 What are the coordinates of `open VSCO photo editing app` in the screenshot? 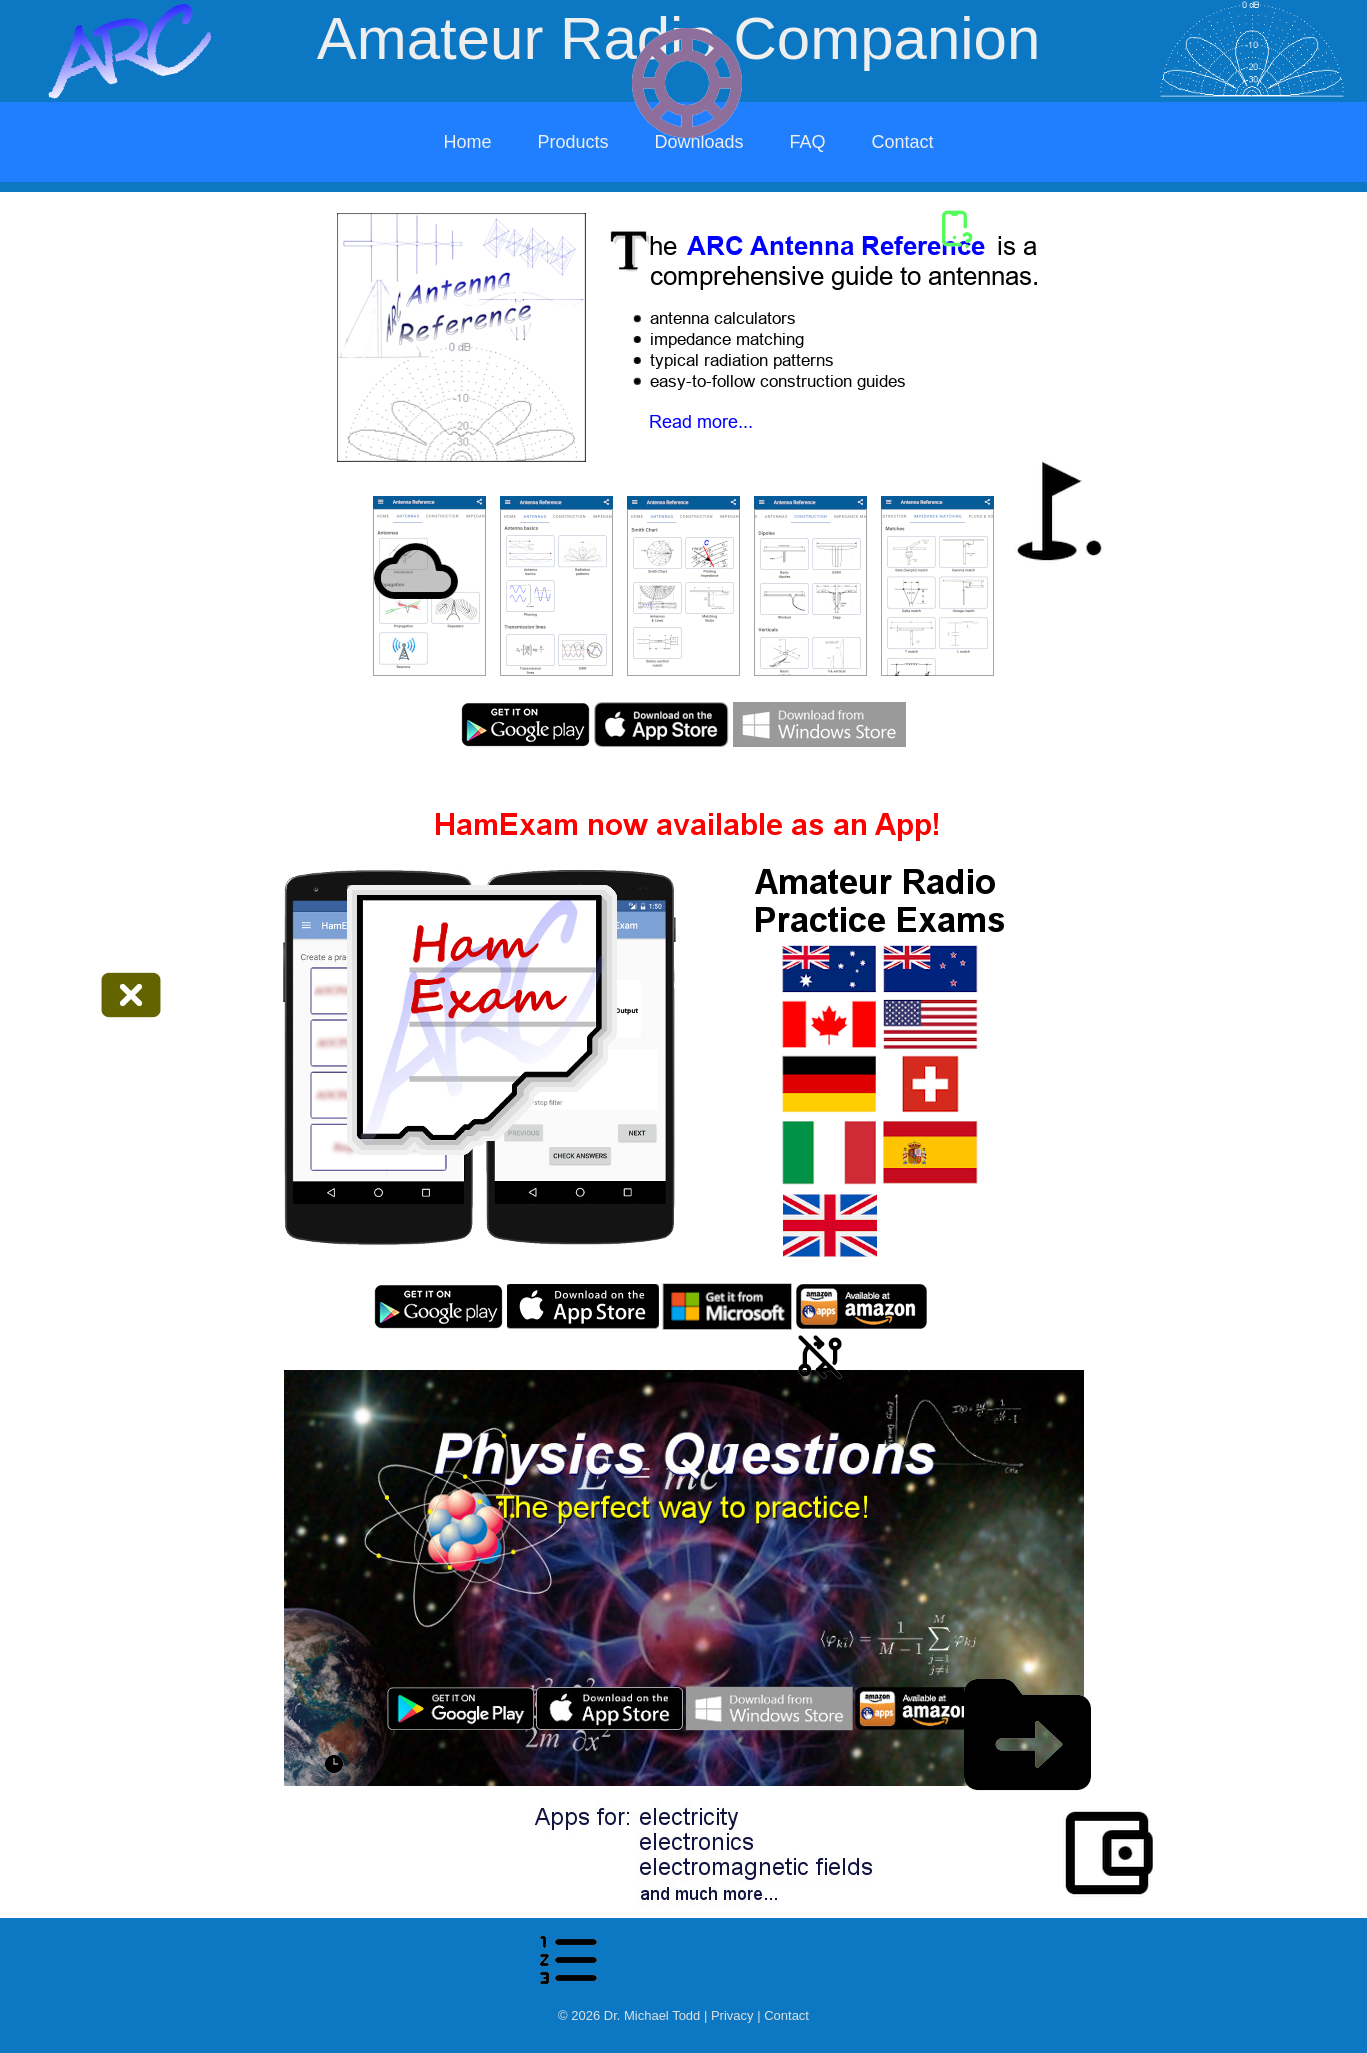 It's located at (687, 83).